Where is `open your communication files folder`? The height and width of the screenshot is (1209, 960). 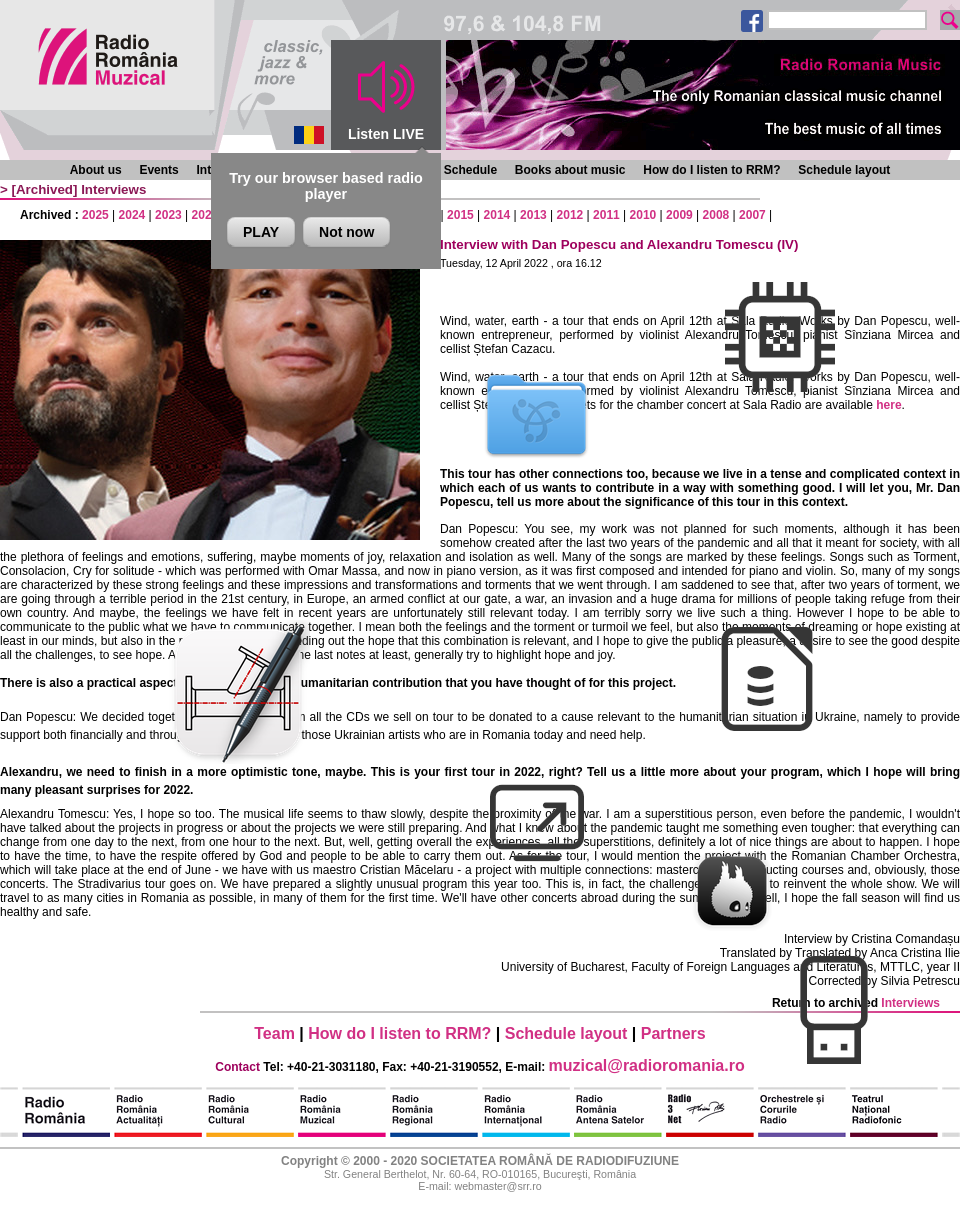 open your communication files folder is located at coordinates (536, 414).